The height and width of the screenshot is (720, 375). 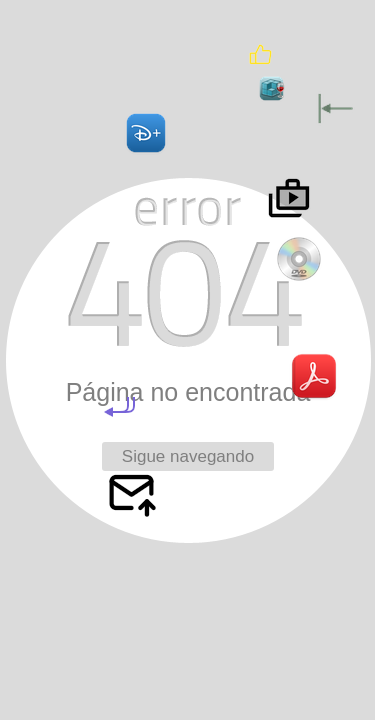 What do you see at coordinates (119, 405) in the screenshot?
I see `reply to all recipients in an email thread` at bounding box center [119, 405].